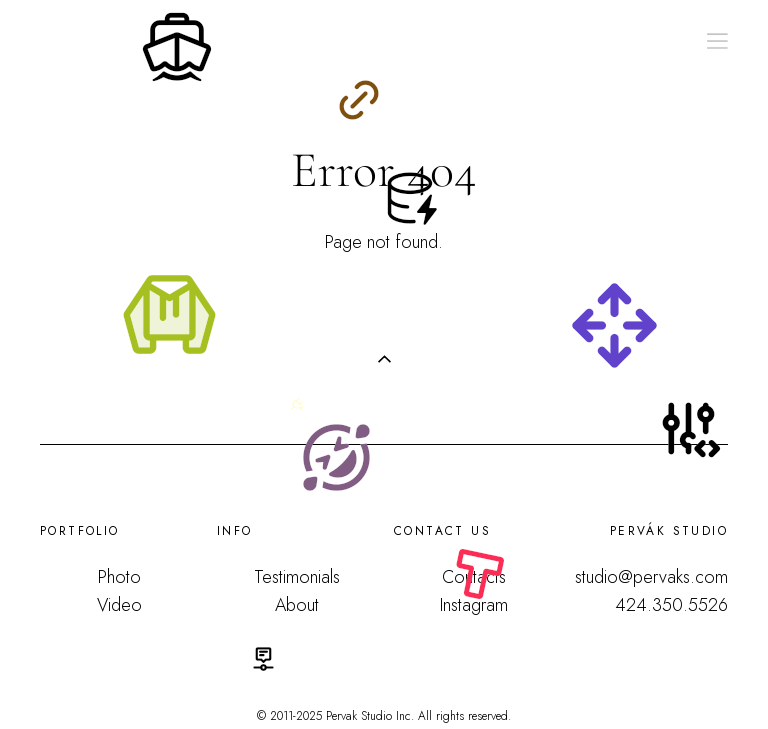 This screenshot has width=768, height=729. What do you see at coordinates (263, 658) in the screenshot?
I see `view event details on timeline` at bounding box center [263, 658].